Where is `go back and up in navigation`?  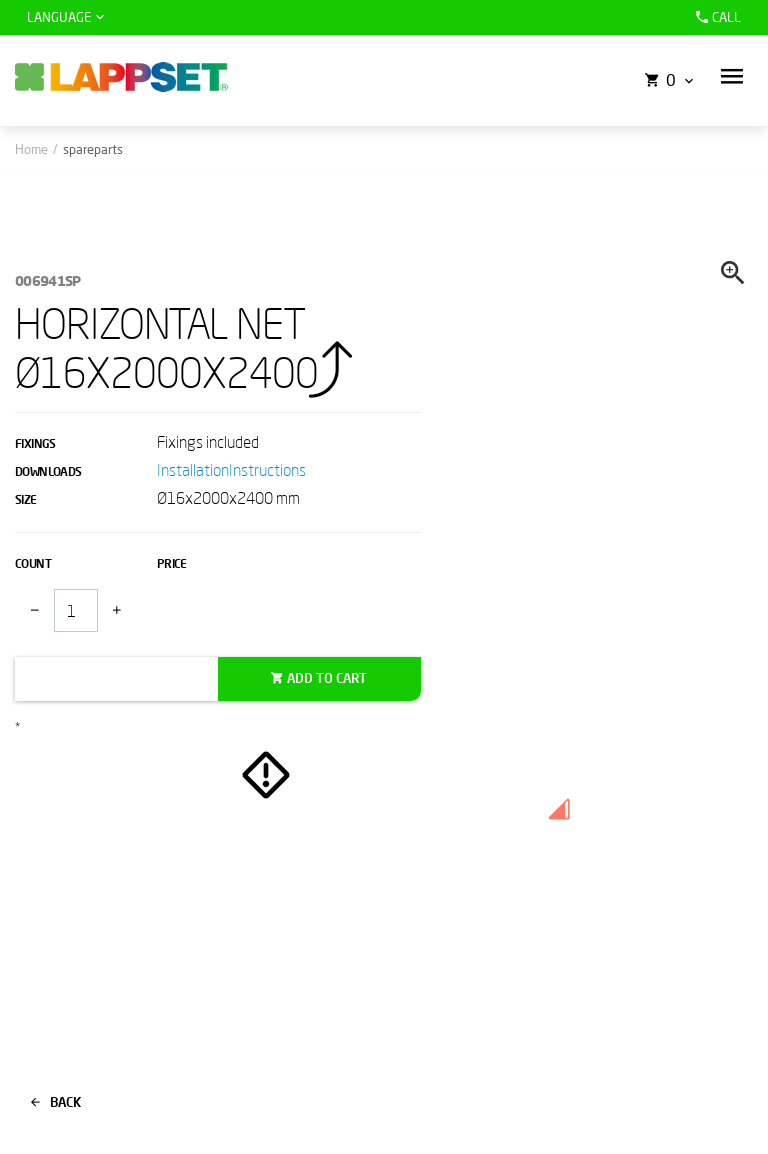 go back and up in navigation is located at coordinates (330, 369).